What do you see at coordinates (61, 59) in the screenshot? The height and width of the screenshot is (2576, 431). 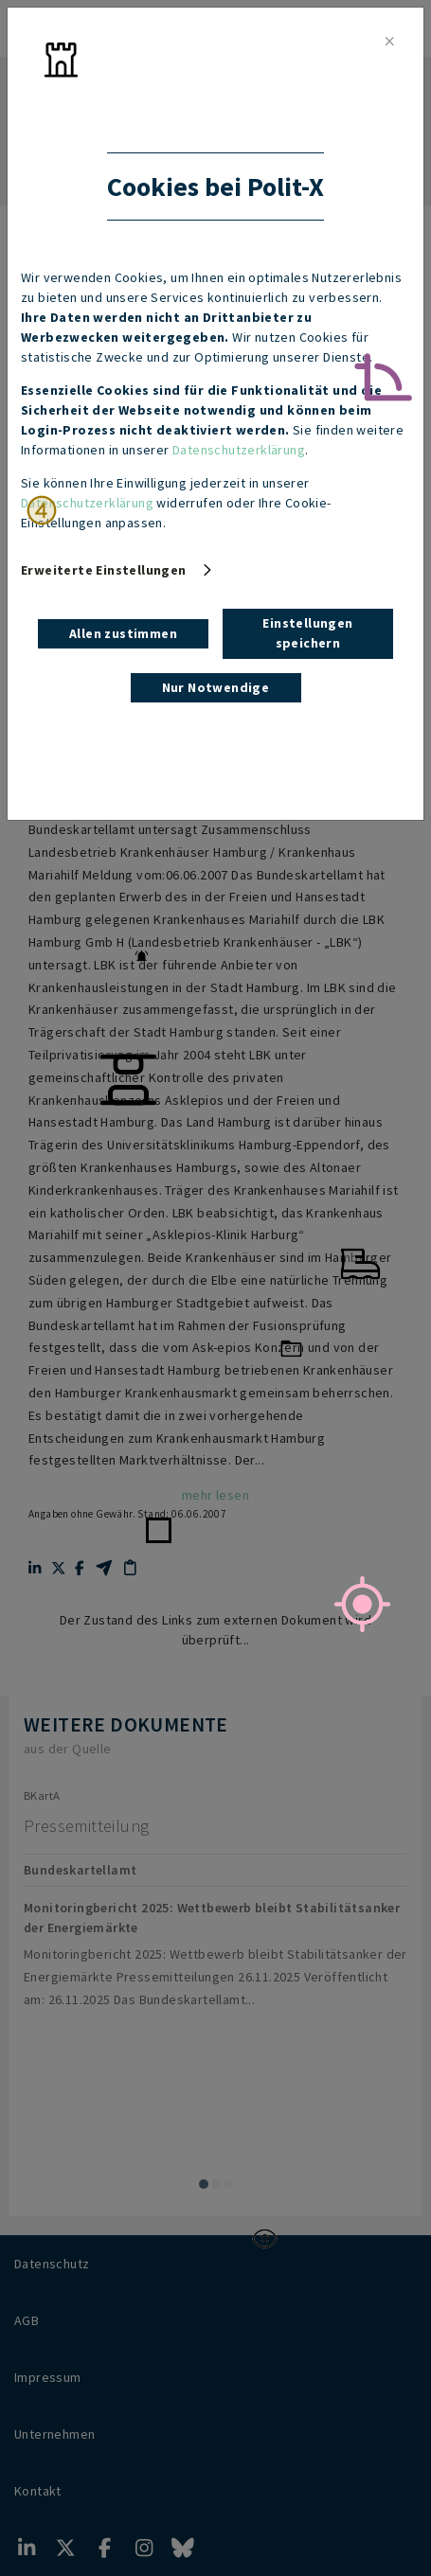 I see `access castle or fortress-themed content` at bounding box center [61, 59].